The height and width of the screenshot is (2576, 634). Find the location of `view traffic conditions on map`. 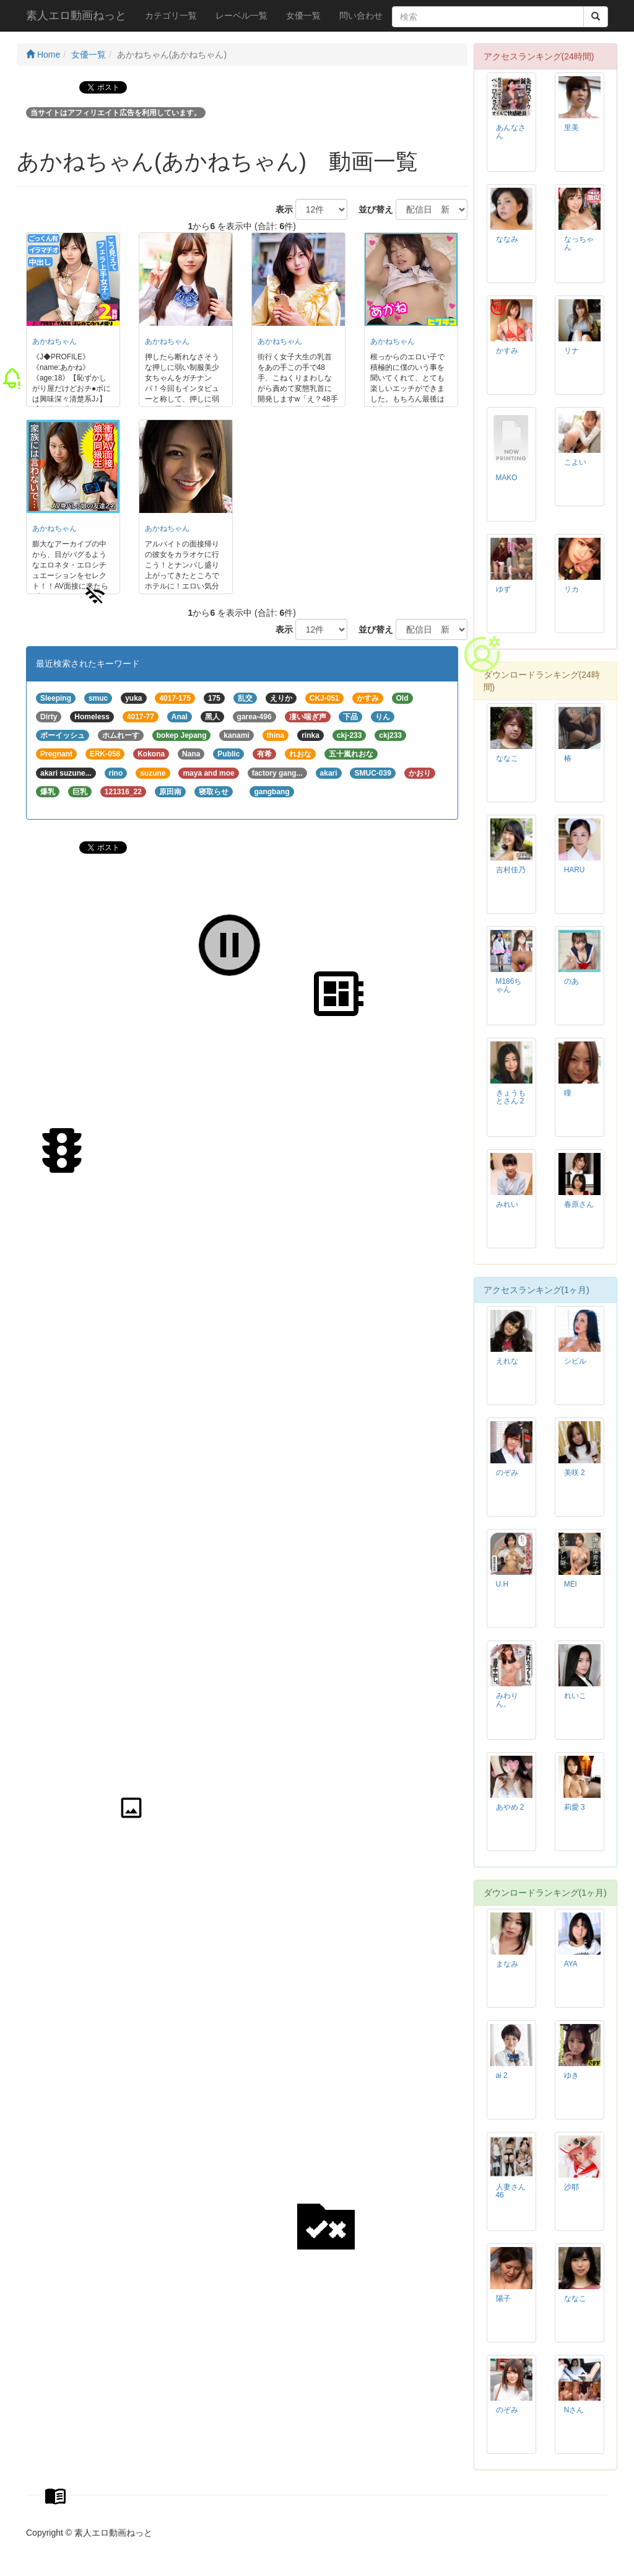

view traffic conditions on map is located at coordinates (62, 1150).